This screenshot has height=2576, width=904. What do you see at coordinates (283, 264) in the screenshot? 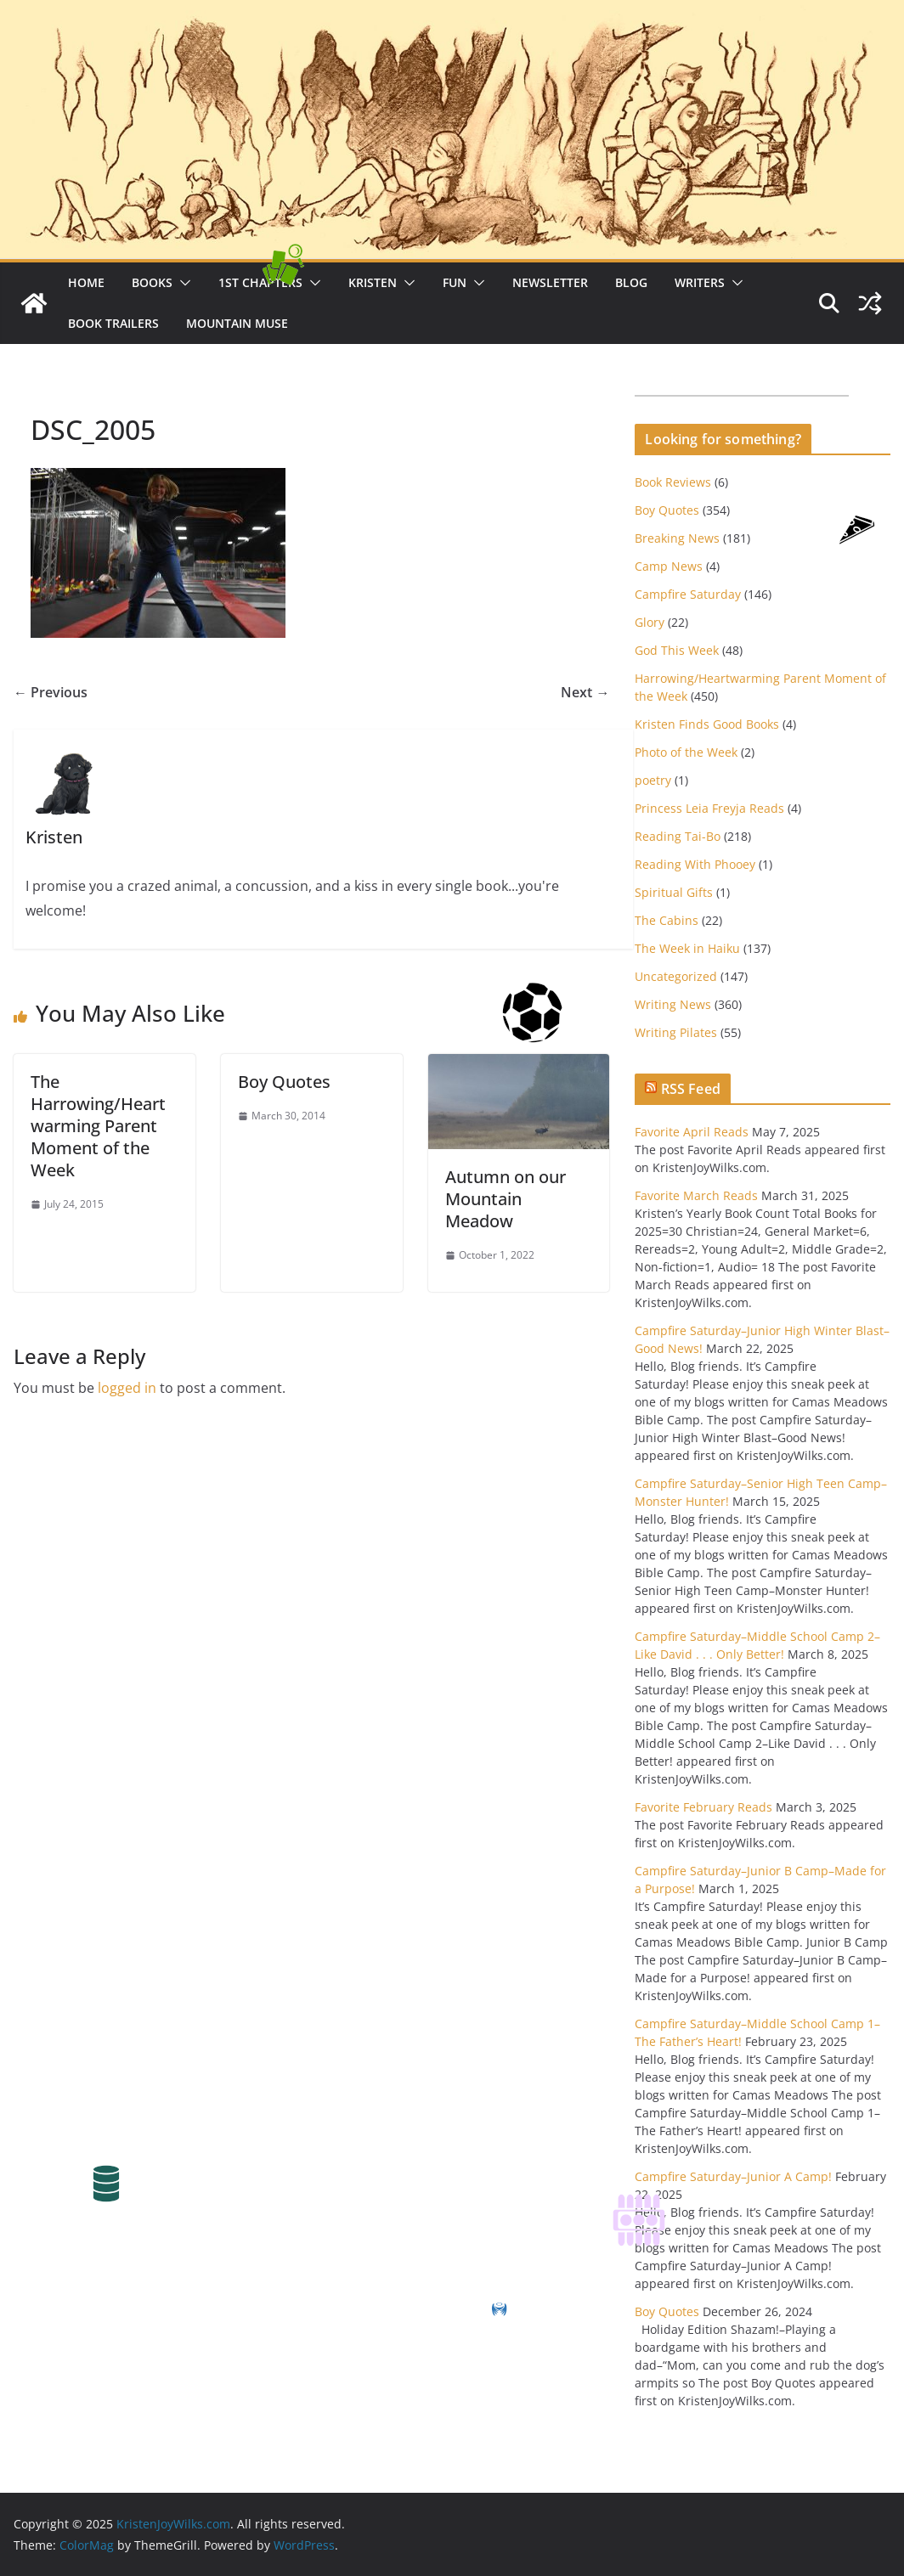
I see `select a card from your hand` at bounding box center [283, 264].